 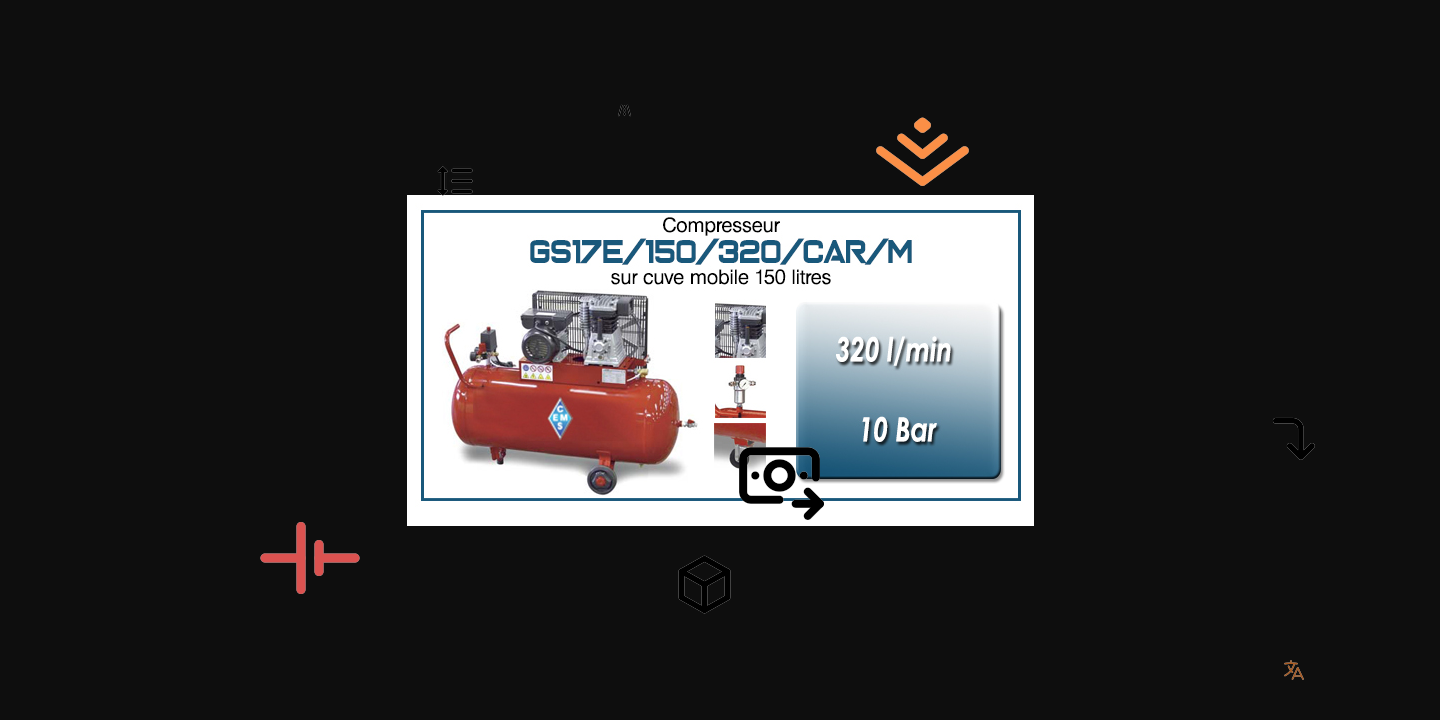 What do you see at coordinates (455, 181) in the screenshot?
I see `adjust line spacing in text` at bounding box center [455, 181].